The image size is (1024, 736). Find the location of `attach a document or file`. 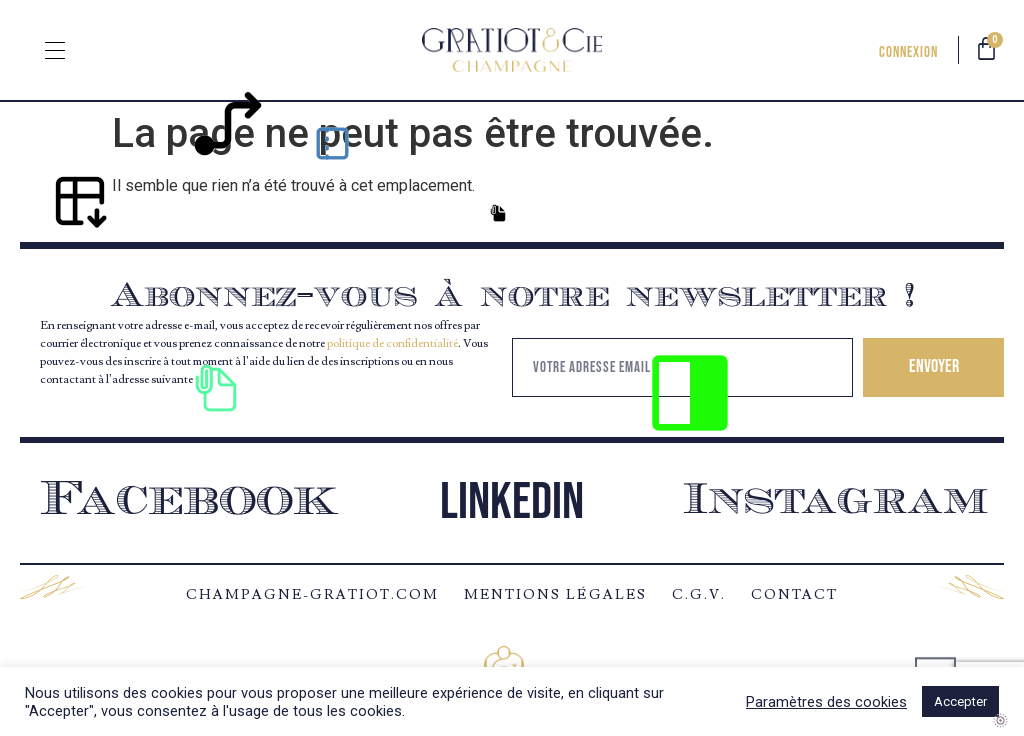

attach a document or file is located at coordinates (216, 388).